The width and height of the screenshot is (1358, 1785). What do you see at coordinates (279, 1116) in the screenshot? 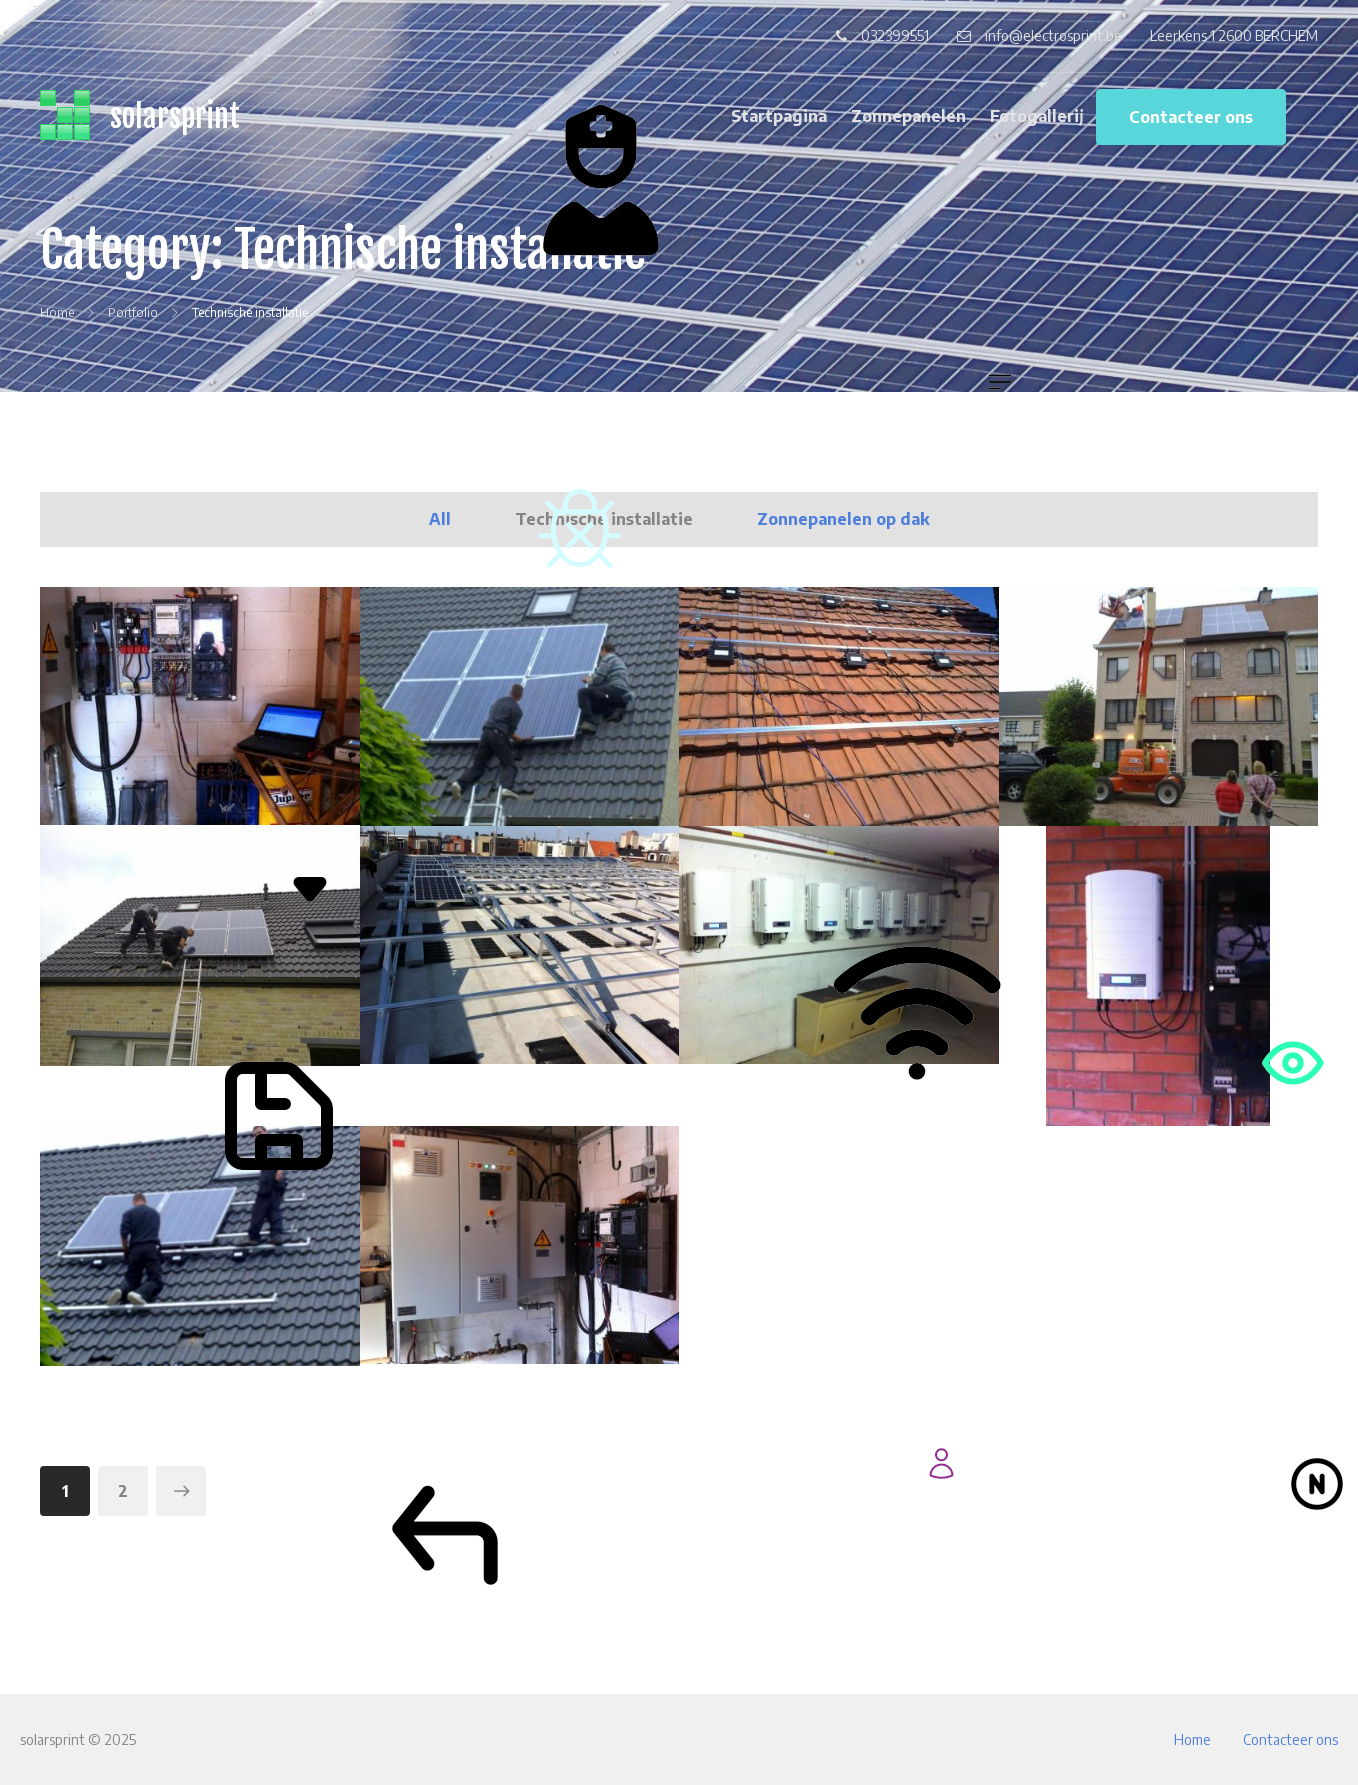
I see `save current file or document` at bounding box center [279, 1116].